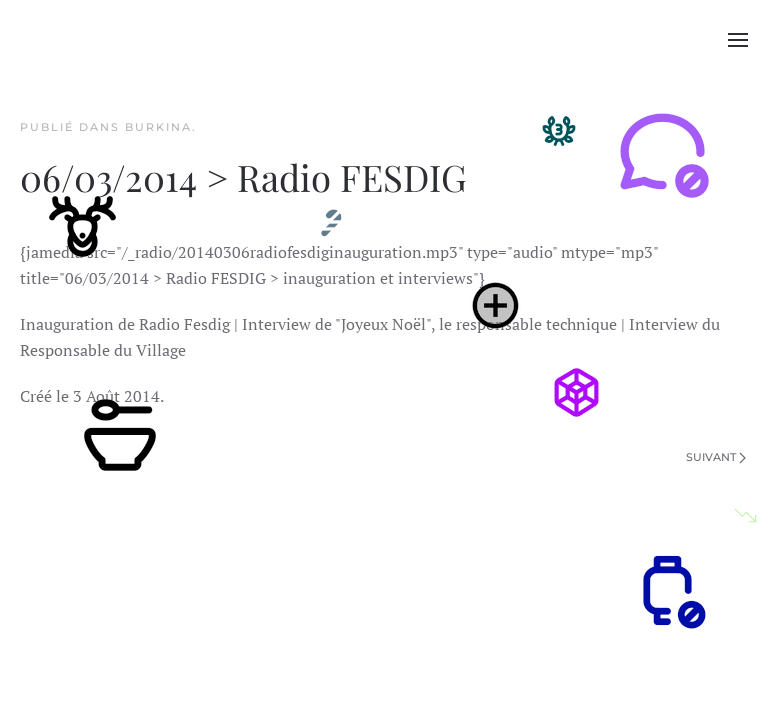 The image size is (768, 720). I want to click on indicates holiday or seasonal content, so click(330, 223).